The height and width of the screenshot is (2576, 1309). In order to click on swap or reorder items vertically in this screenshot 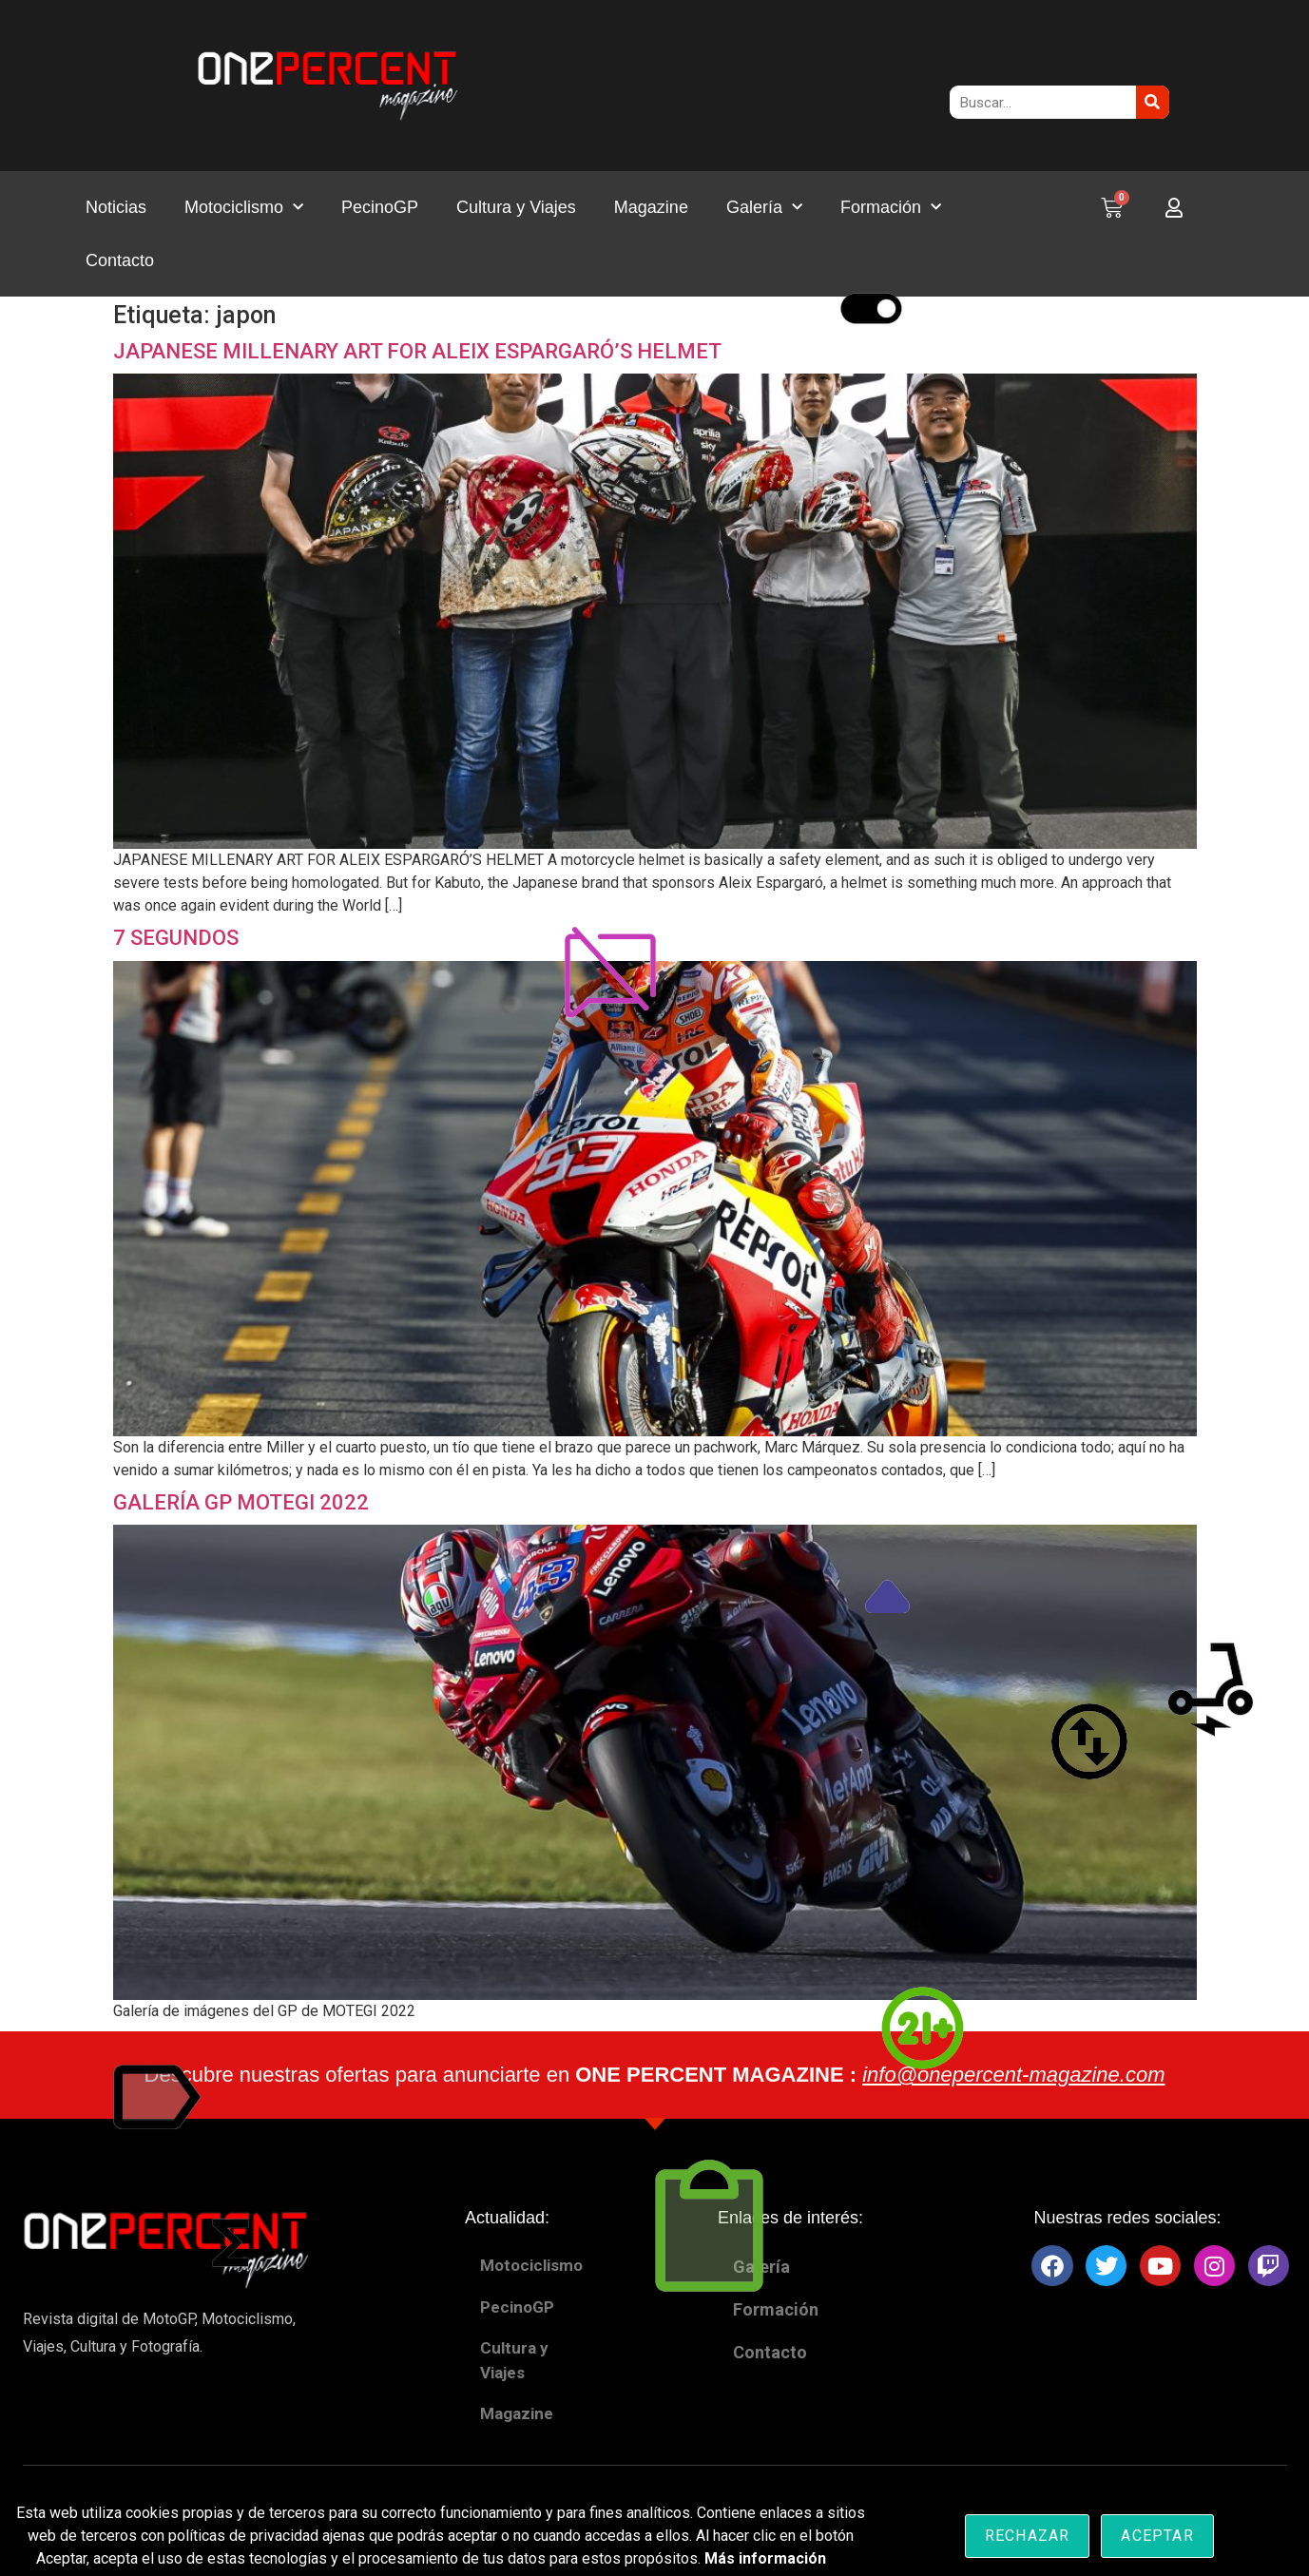, I will do `click(1089, 1741)`.